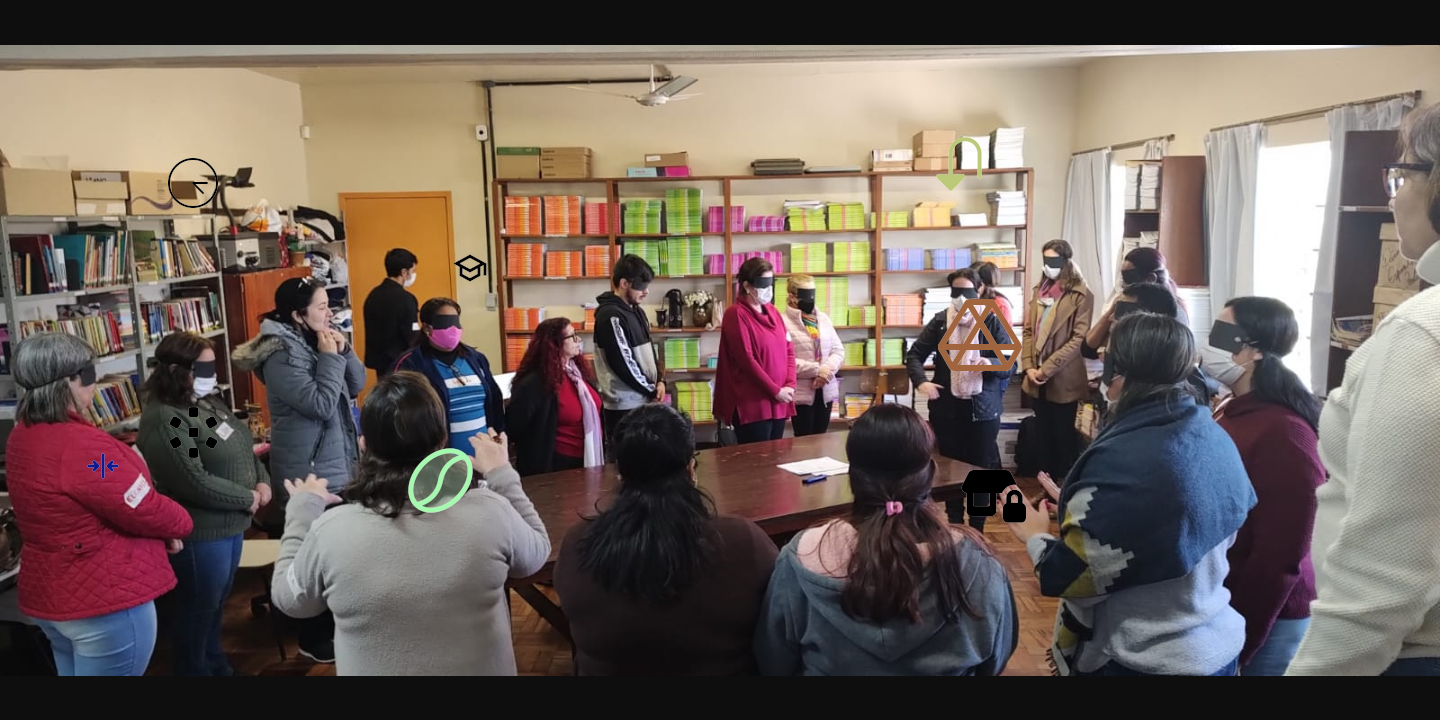  Describe the element at coordinates (993, 493) in the screenshot. I see `indicates a locked or secured store` at that location.